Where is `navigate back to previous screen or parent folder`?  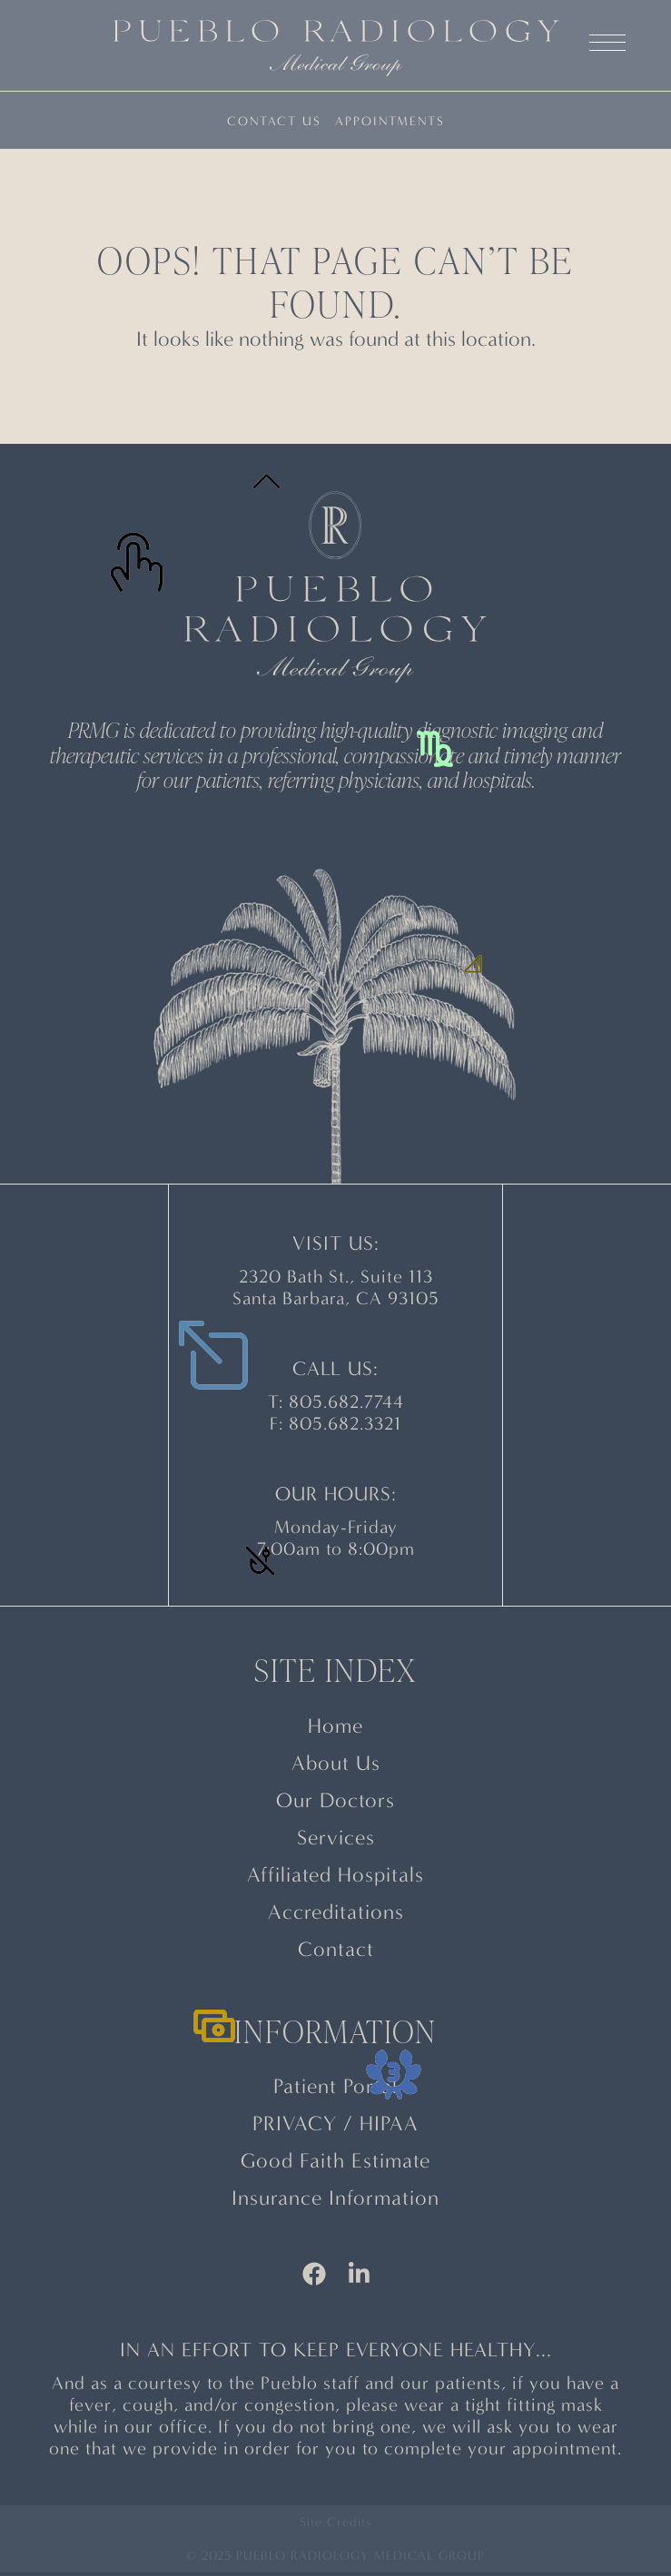 navigate back to previous screen or parent folder is located at coordinates (213, 1355).